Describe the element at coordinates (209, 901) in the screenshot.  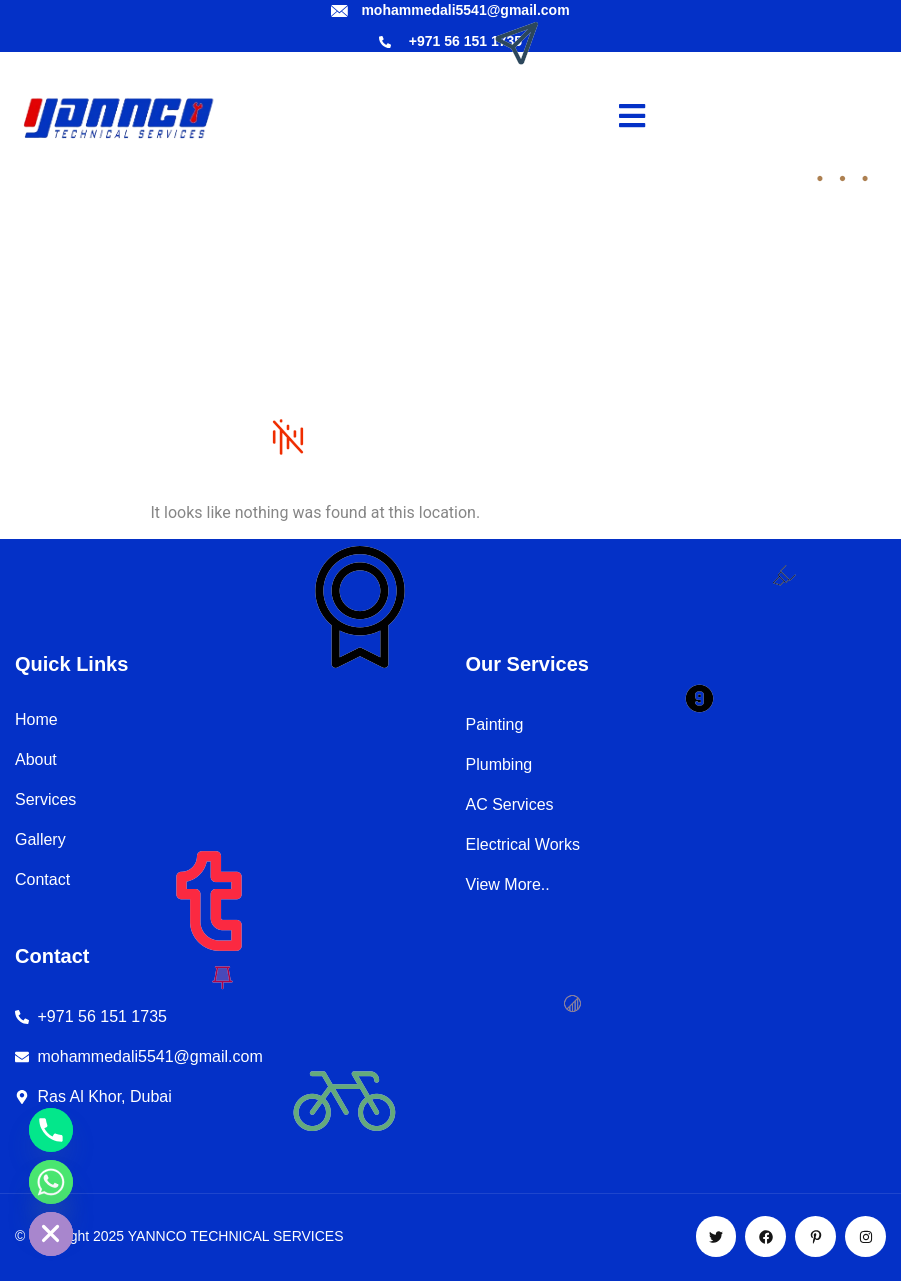
I see `open tumblr app` at that location.